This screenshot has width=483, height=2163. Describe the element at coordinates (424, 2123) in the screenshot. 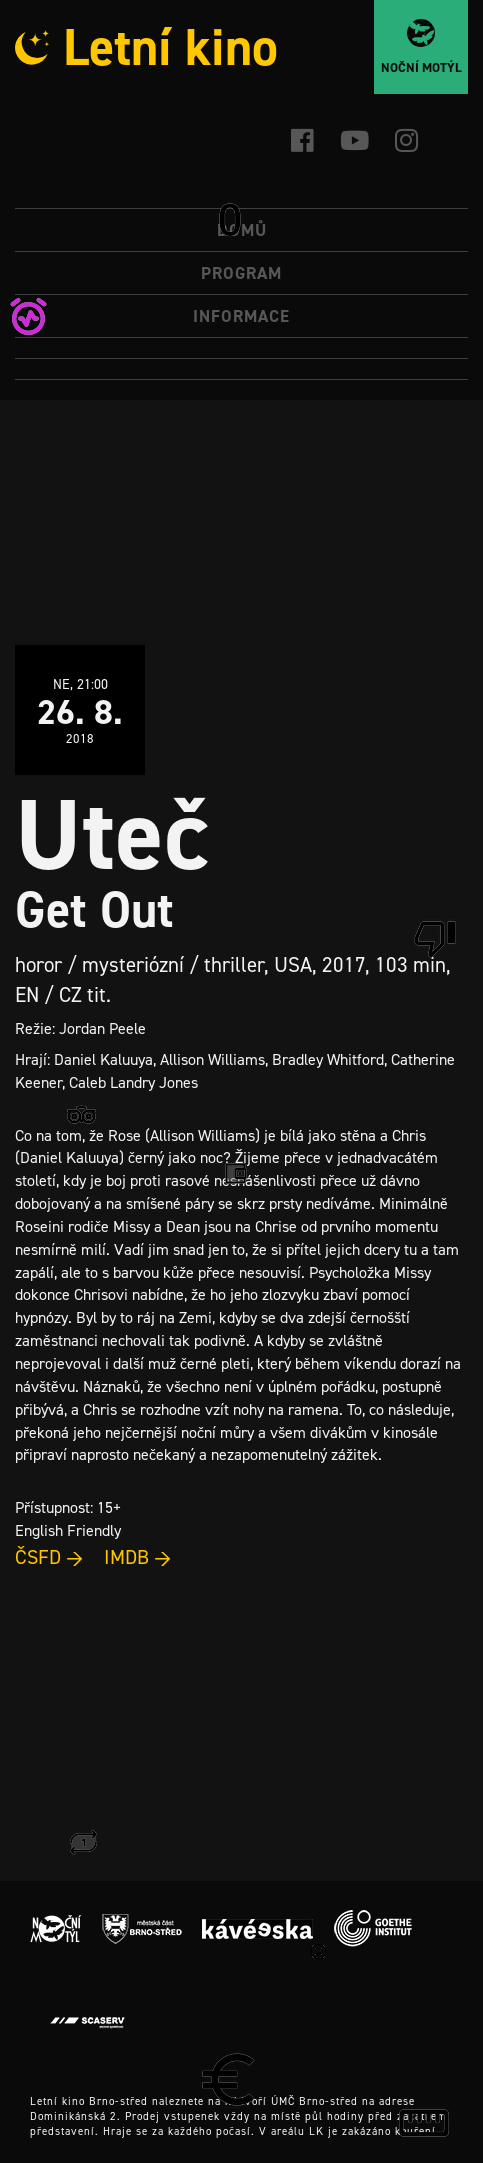

I see `measure dimensions or distance` at that location.